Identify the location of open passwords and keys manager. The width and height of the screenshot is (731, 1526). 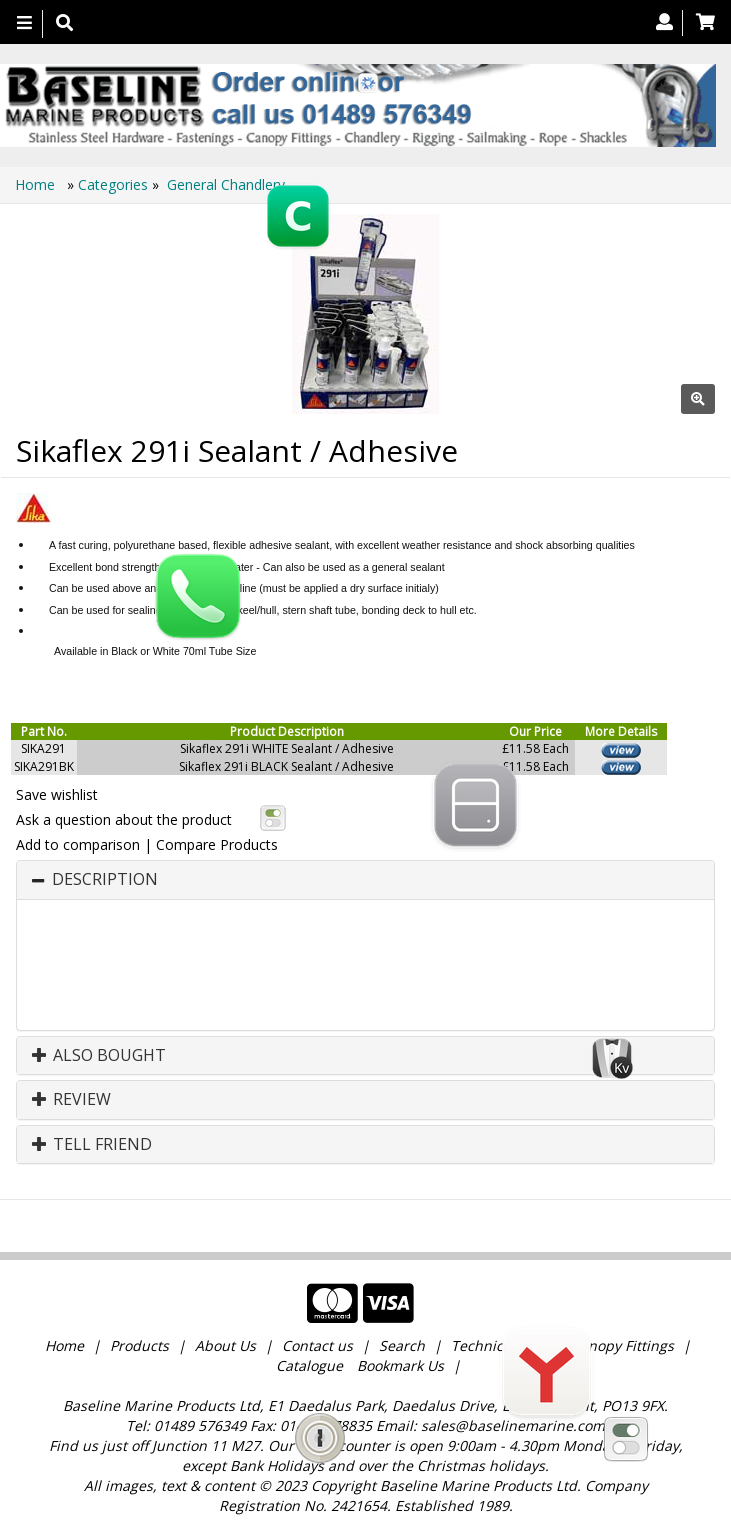
(320, 1438).